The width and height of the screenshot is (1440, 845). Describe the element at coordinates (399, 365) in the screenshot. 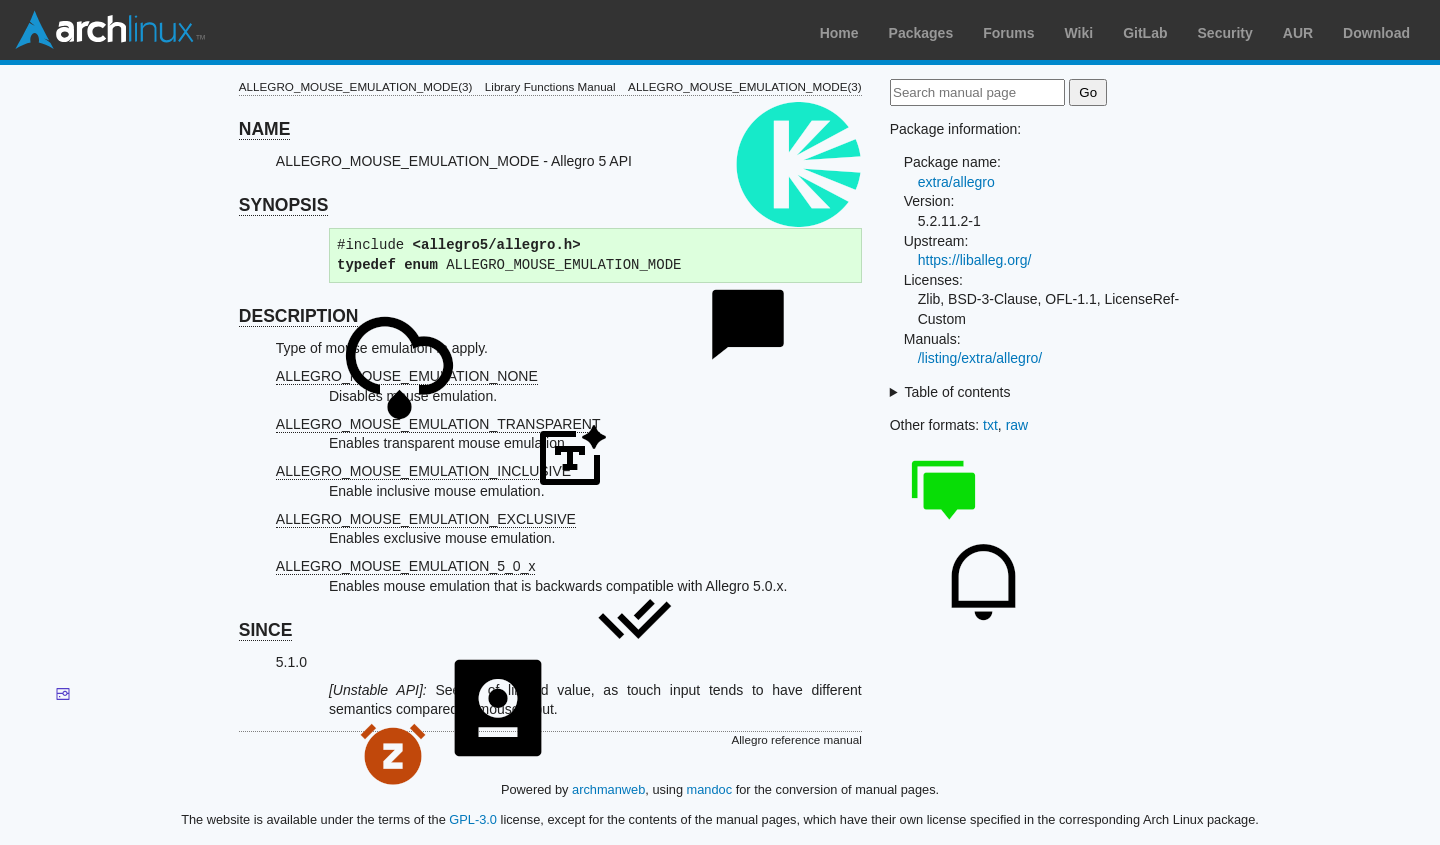

I see `indicates rainy weather conditions` at that location.